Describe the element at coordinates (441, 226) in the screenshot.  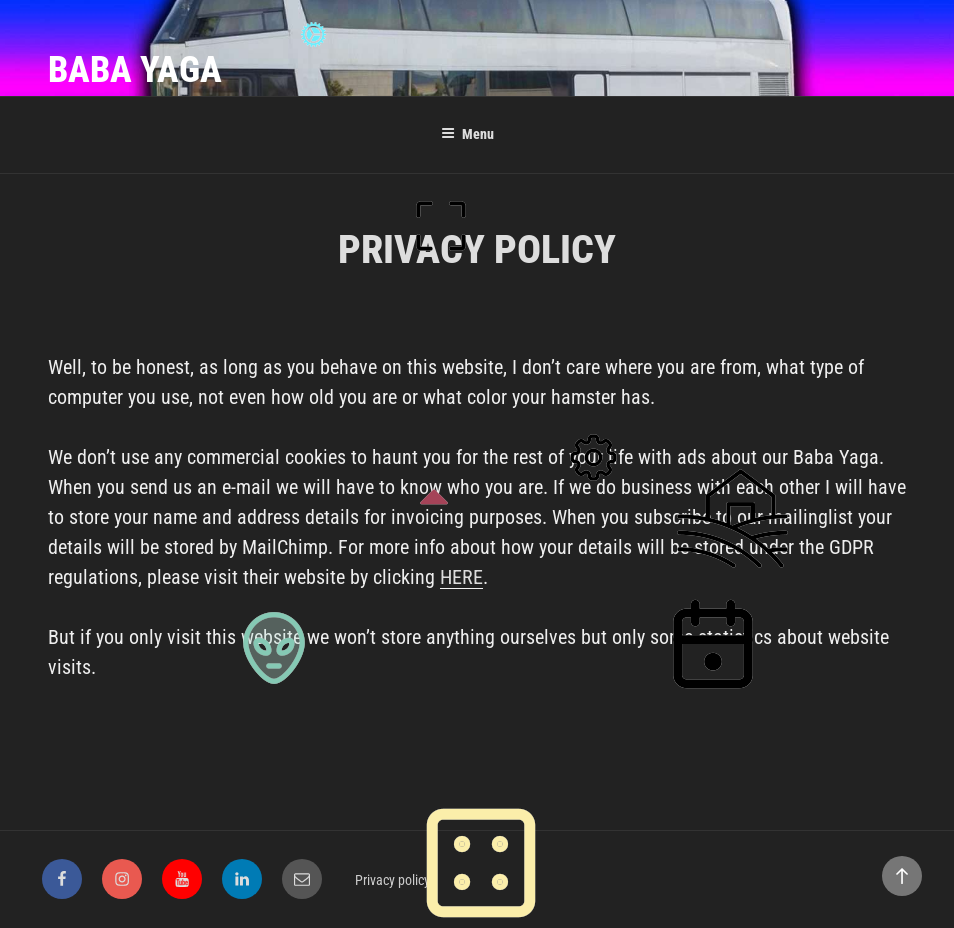
I see `enter full screen mode` at that location.